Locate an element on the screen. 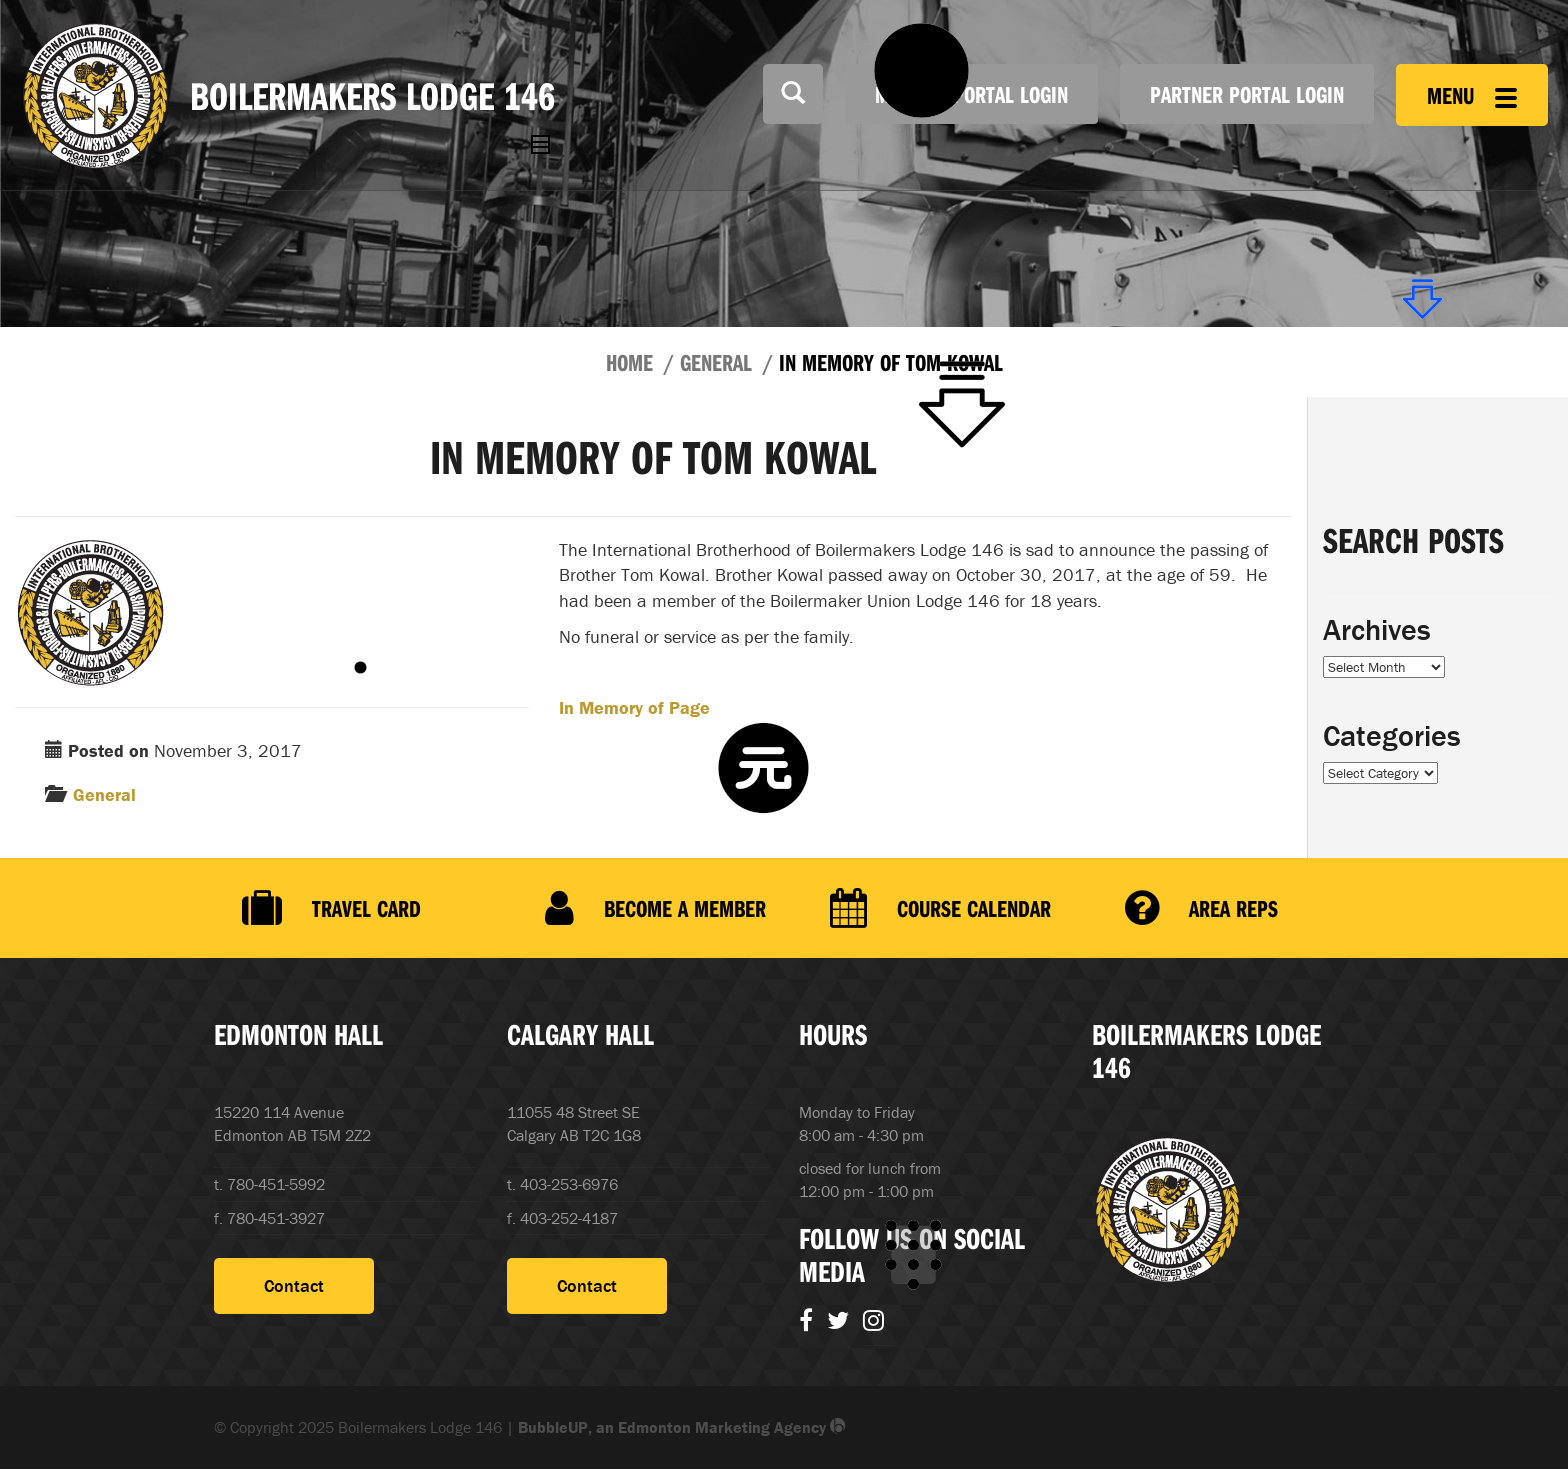 This screenshot has height=1469, width=1568. indicates an unread notification or new item is located at coordinates (360, 667).